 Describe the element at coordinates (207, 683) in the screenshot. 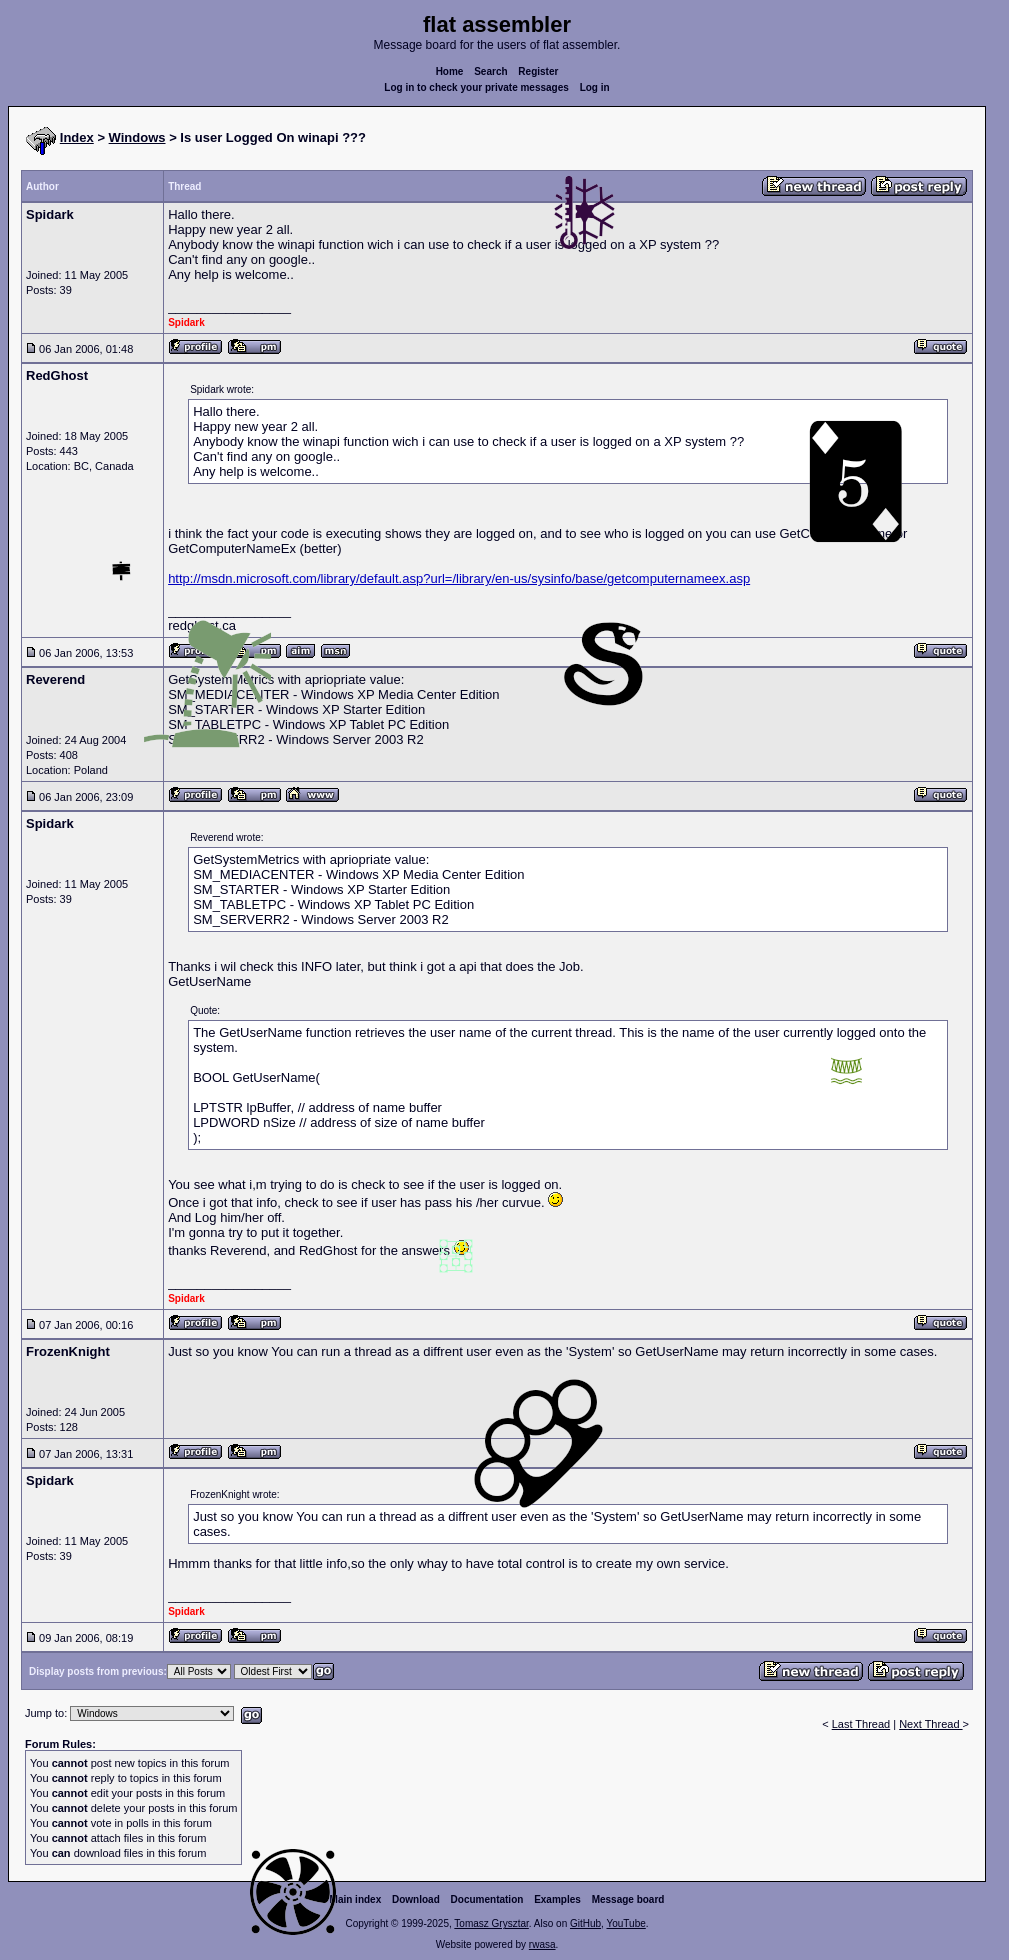

I see `toggle desk lamp or reading light` at that location.